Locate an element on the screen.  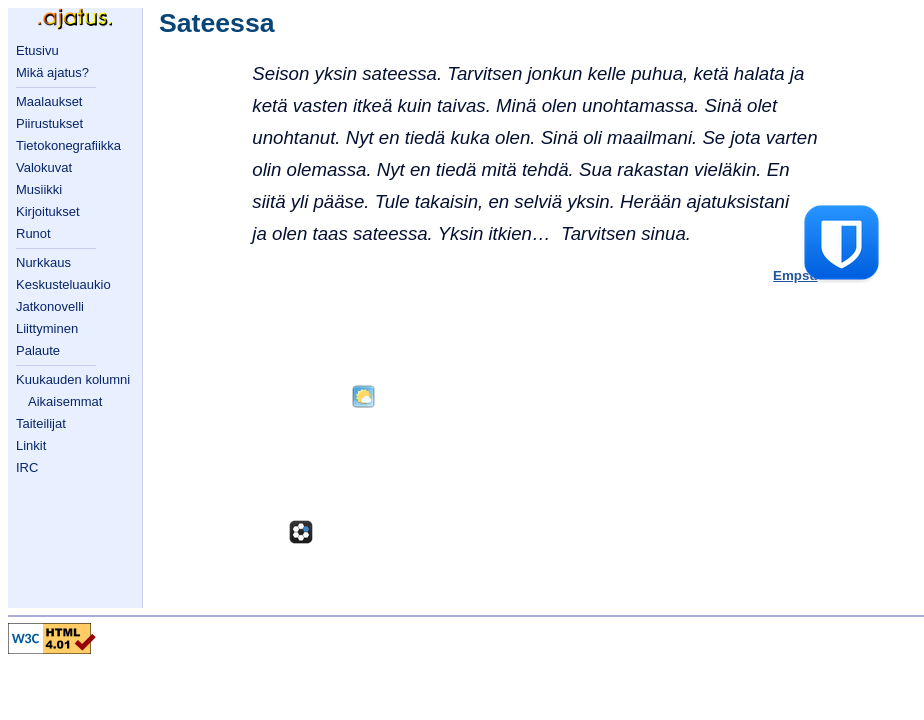
open bitwarden password manager is located at coordinates (841, 242).